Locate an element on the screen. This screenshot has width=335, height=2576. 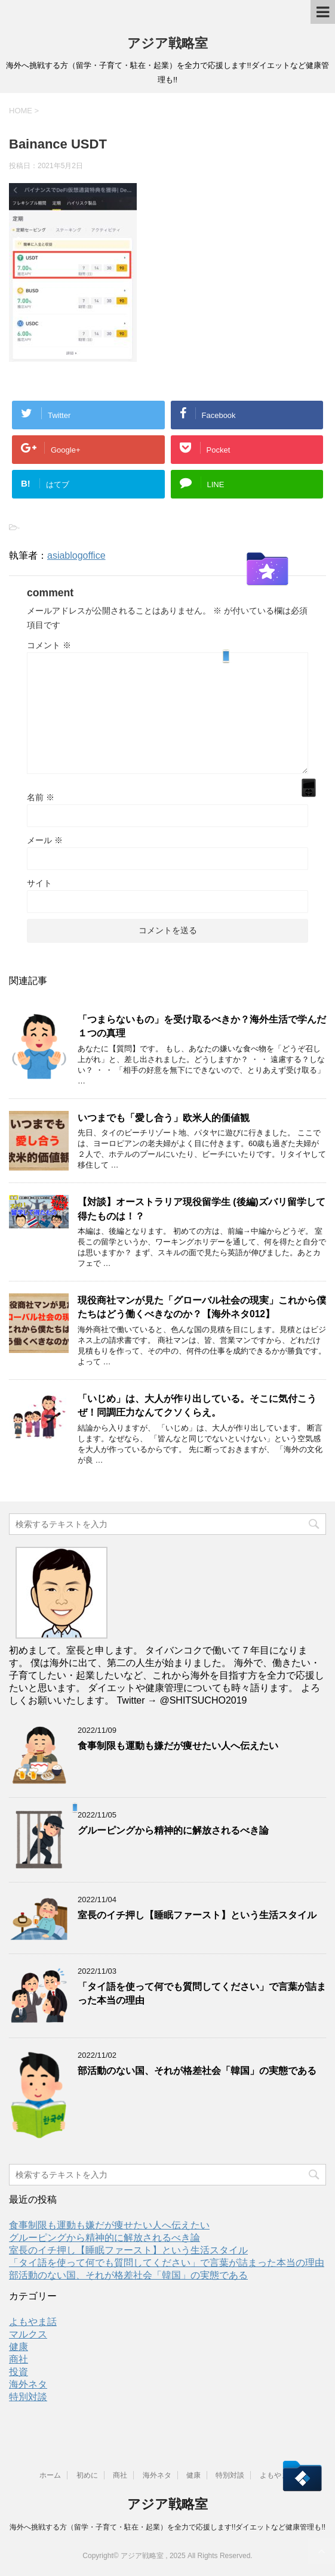
open telegram premium files folder is located at coordinates (267, 569).